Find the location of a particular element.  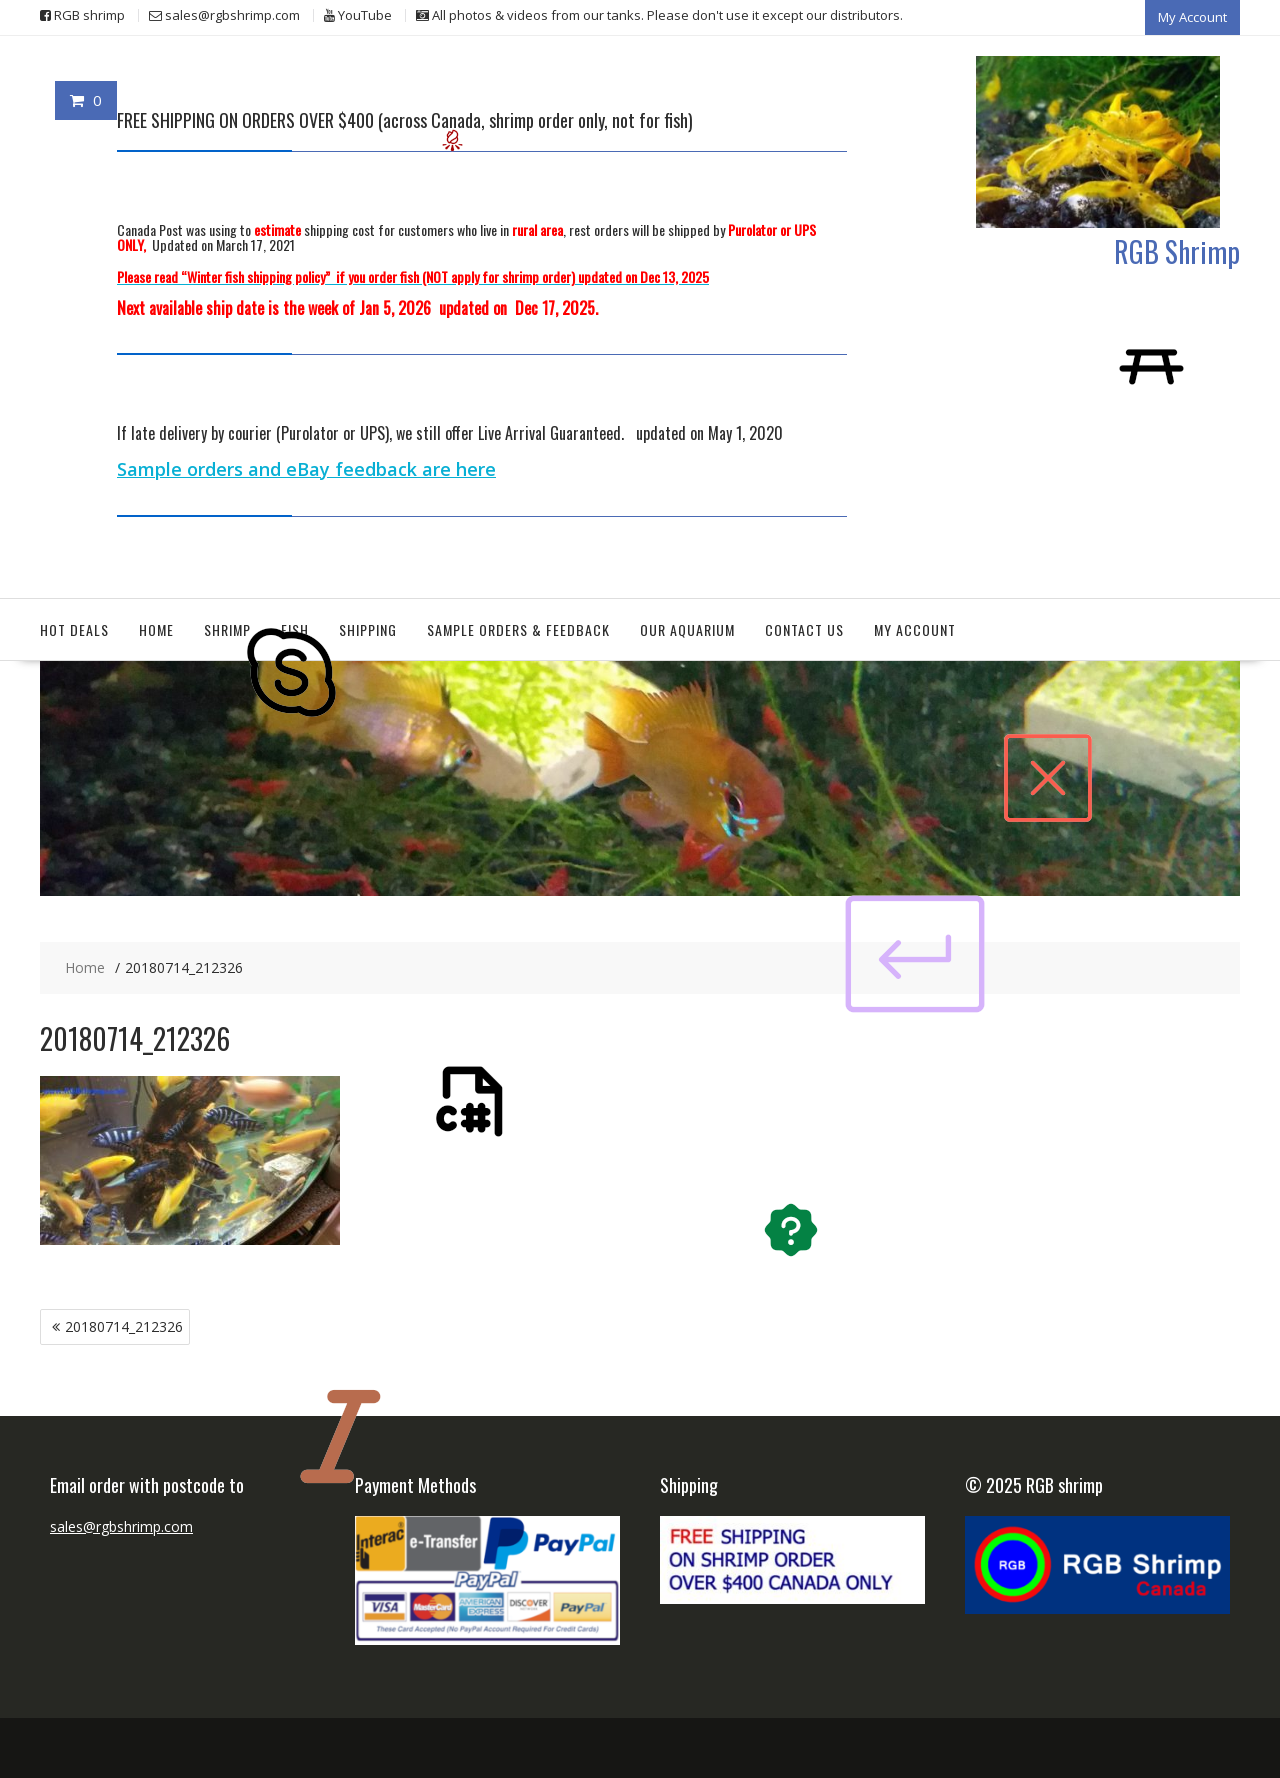

find nearby picnic areas is located at coordinates (1151, 368).